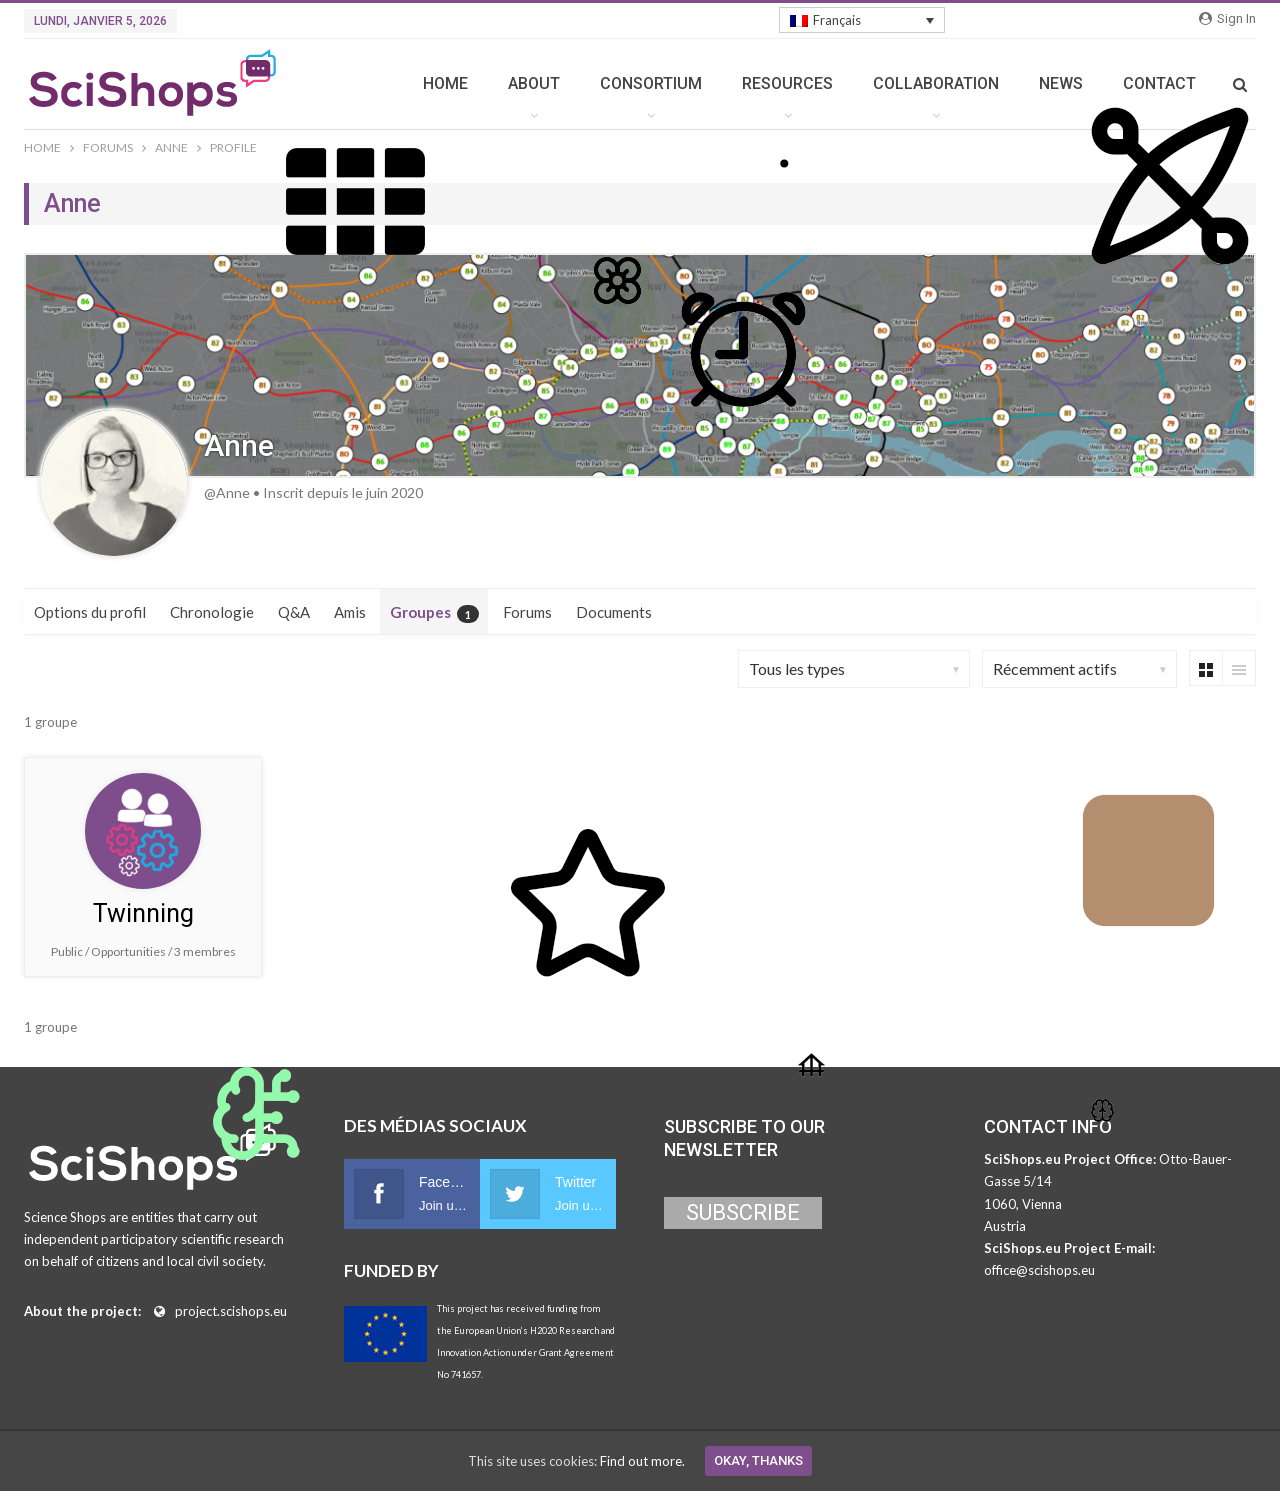 Image resolution: width=1280 pixels, height=1491 pixels. I want to click on open app drawer or menu, so click(355, 201).